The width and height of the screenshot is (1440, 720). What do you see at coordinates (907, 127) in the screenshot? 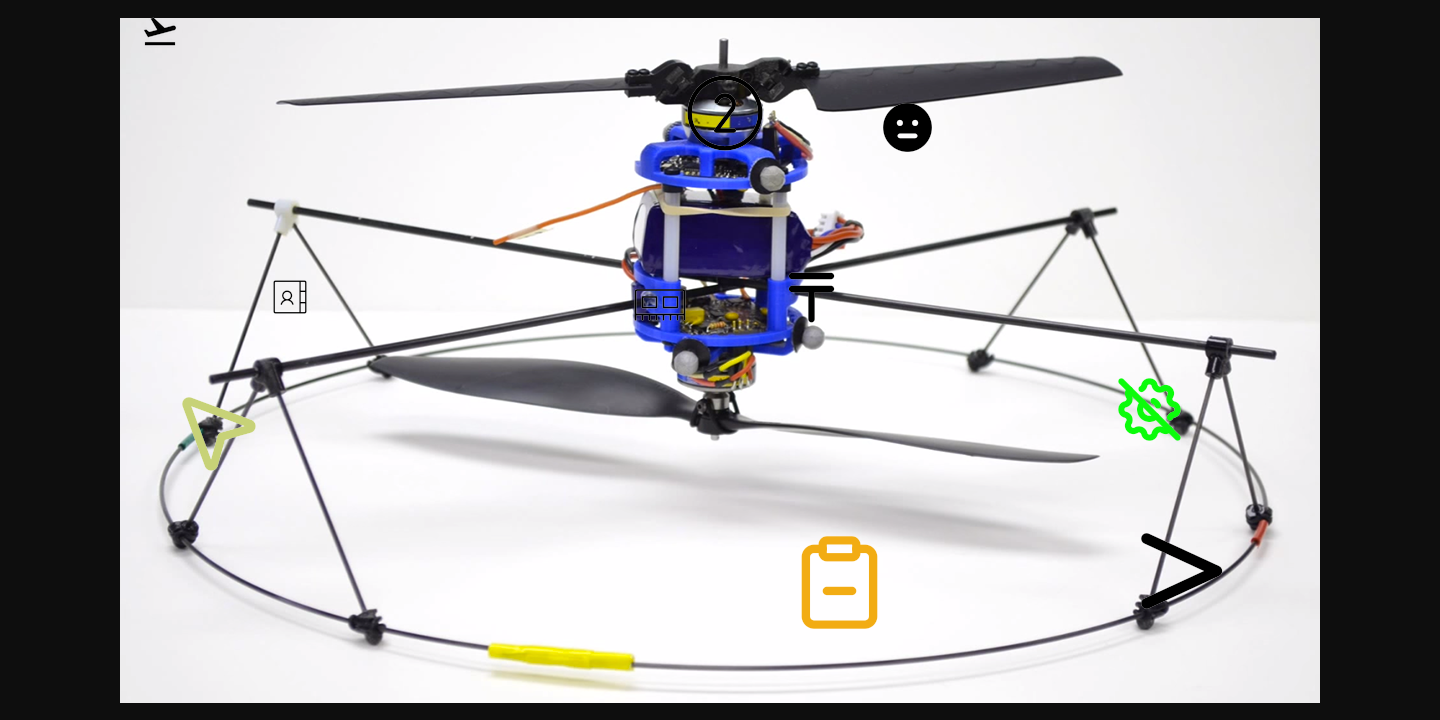
I see `rate your experience as neutral` at bounding box center [907, 127].